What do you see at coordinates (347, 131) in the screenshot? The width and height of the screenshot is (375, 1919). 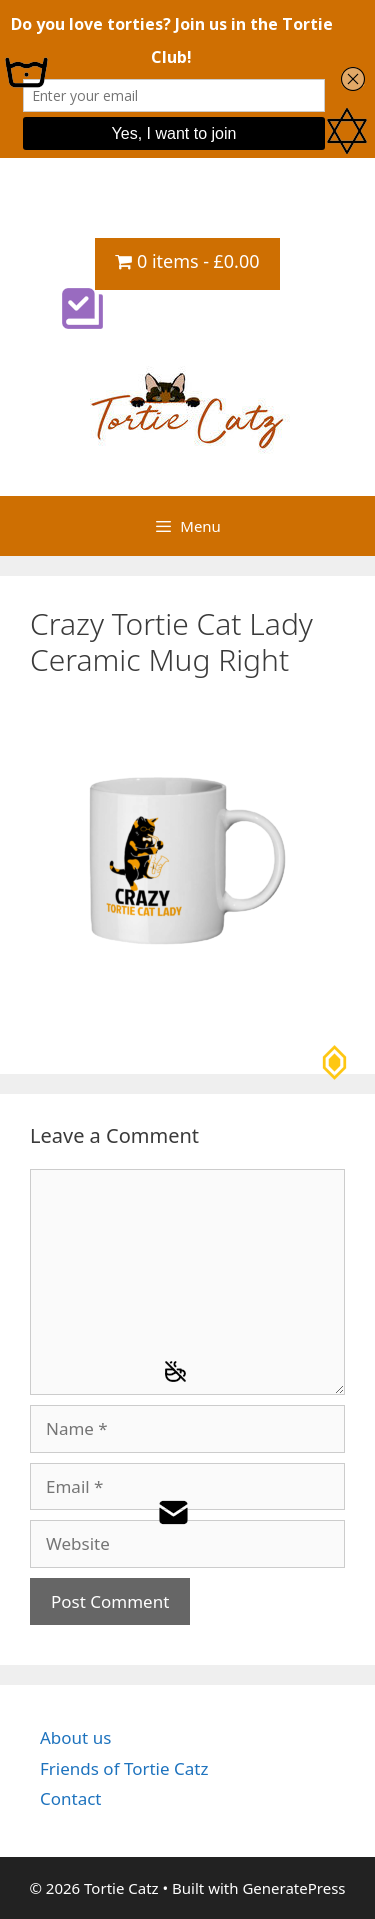 I see `indicates Jewish religious content or services` at bounding box center [347, 131].